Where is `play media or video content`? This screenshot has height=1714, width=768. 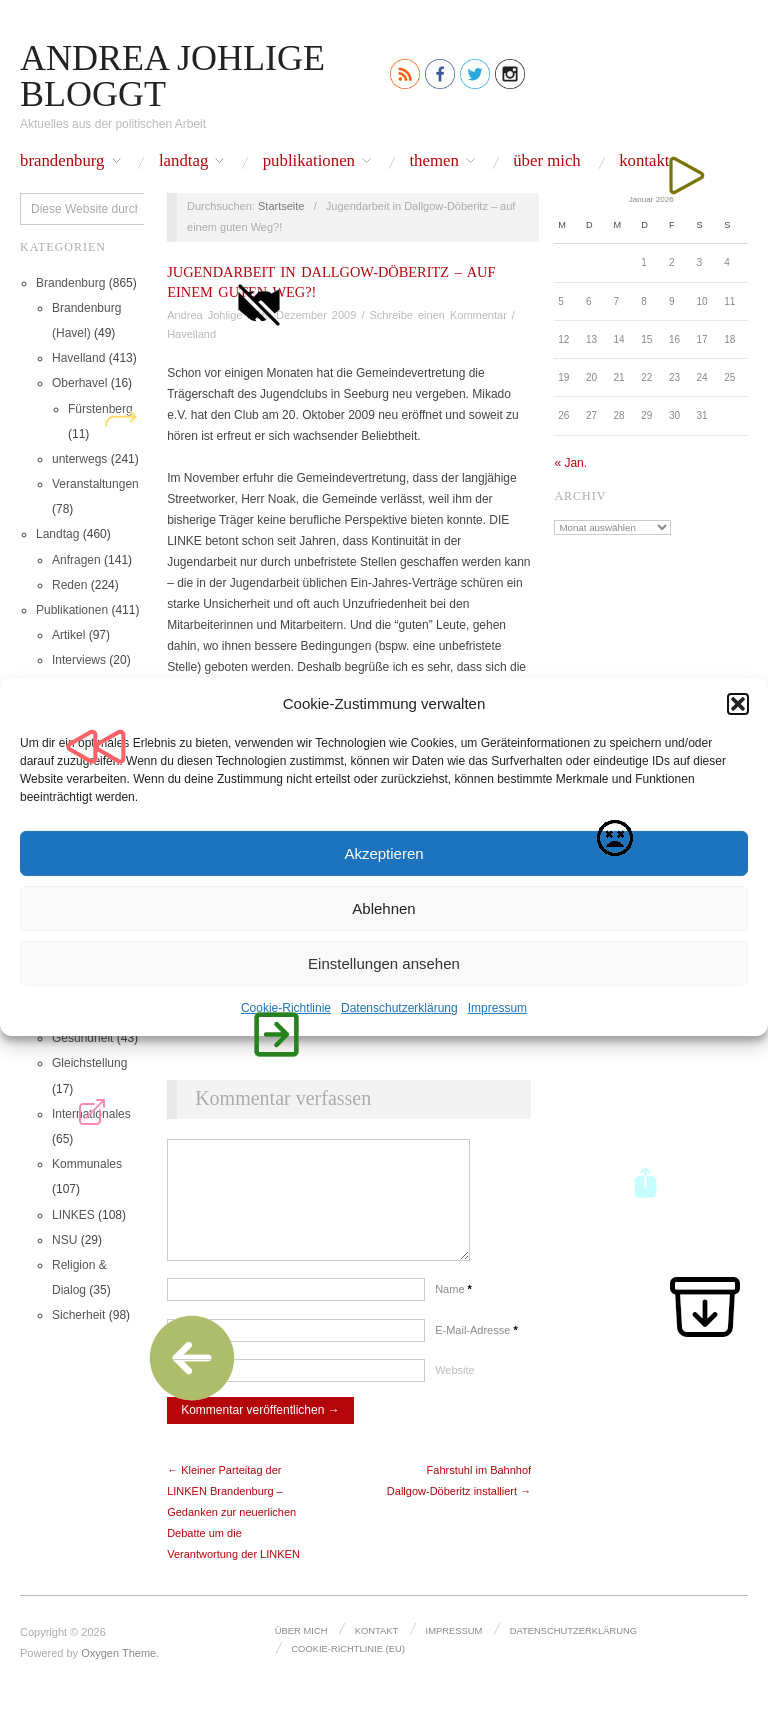 play media or video content is located at coordinates (686, 175).